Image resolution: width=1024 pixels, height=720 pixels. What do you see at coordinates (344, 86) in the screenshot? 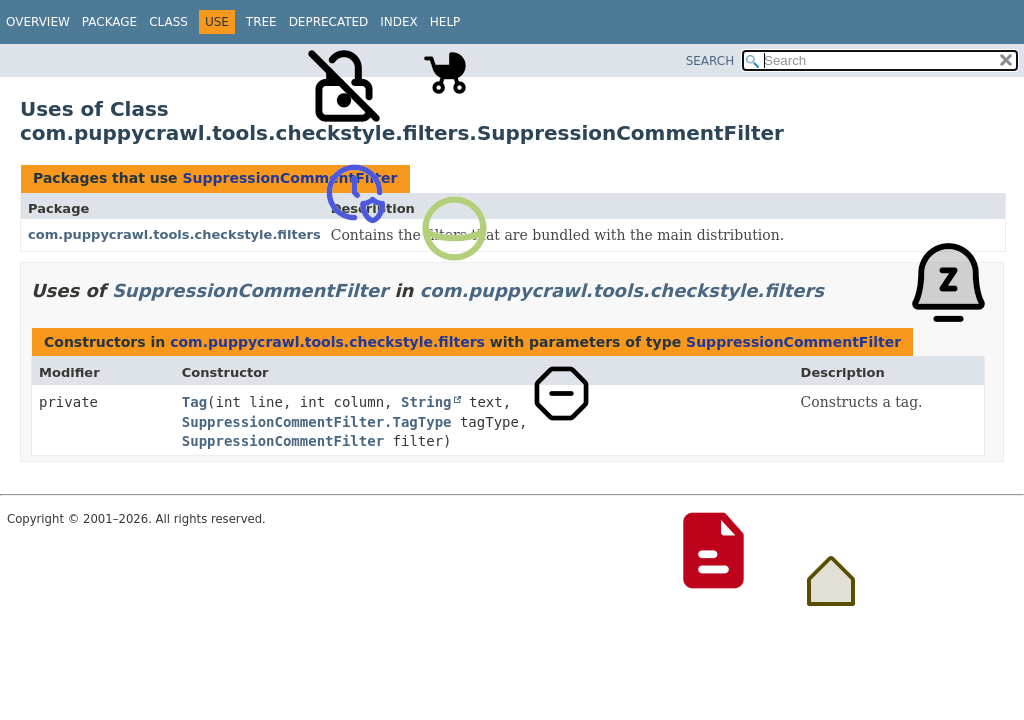
I see `unlock or disable security lock` at bounding box center [344, 86].